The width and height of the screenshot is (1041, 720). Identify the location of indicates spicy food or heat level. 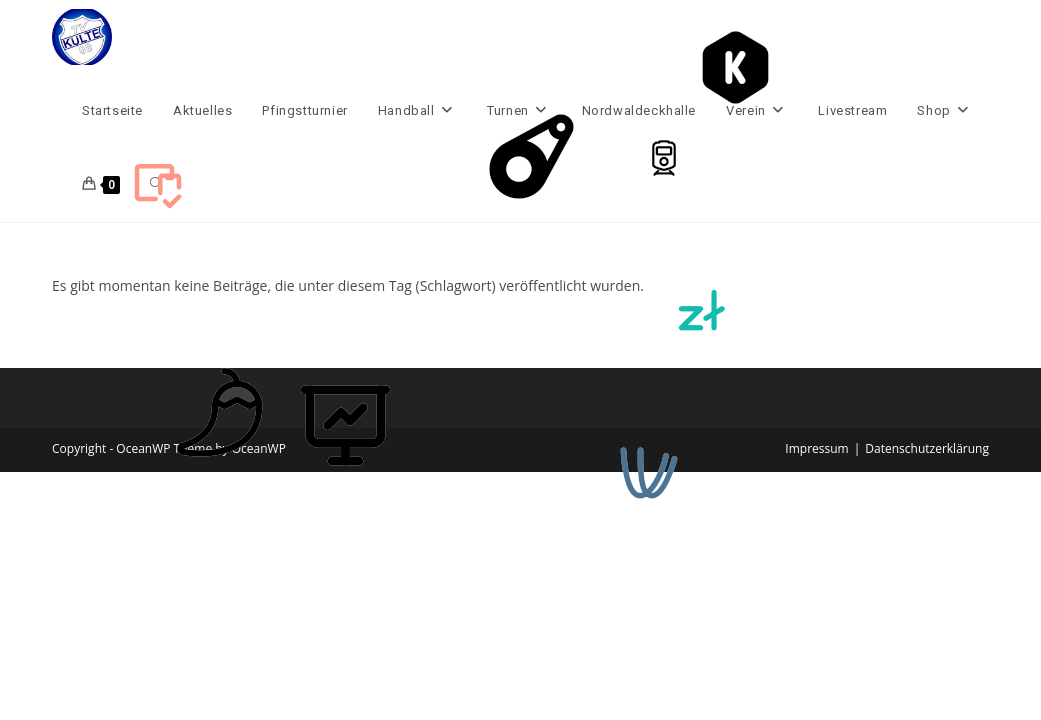
(224, 415).